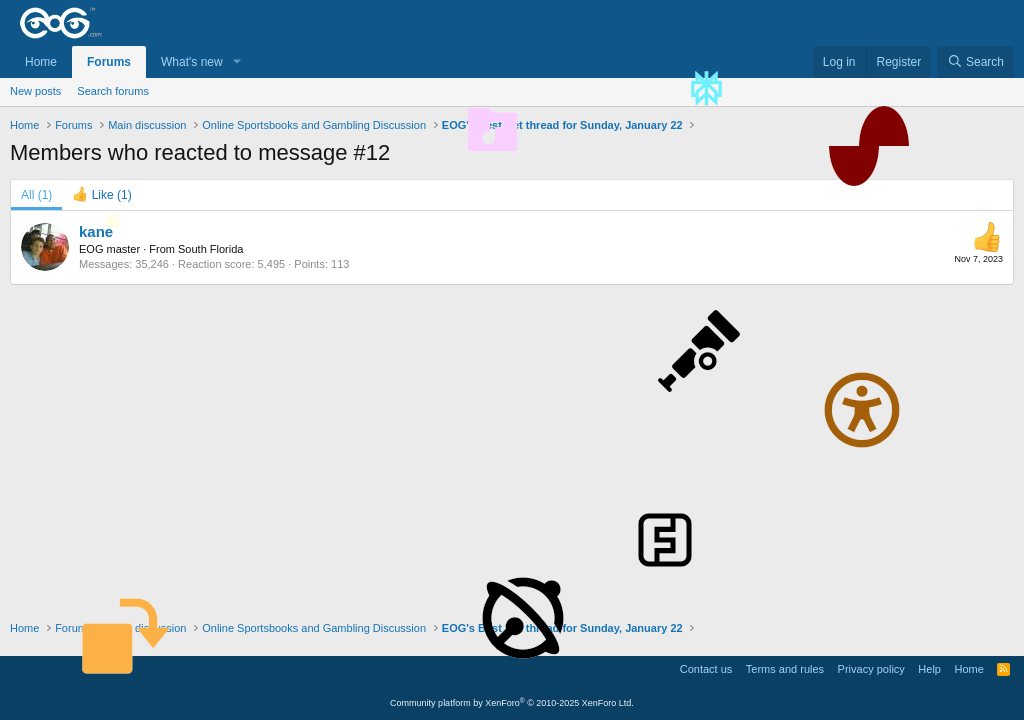 The height and width of the screenshot is (720, 1024). What do you see at coordinates (113, 221) in the screenshot?
I see `access home network settings` at bounding box center [113, 221].